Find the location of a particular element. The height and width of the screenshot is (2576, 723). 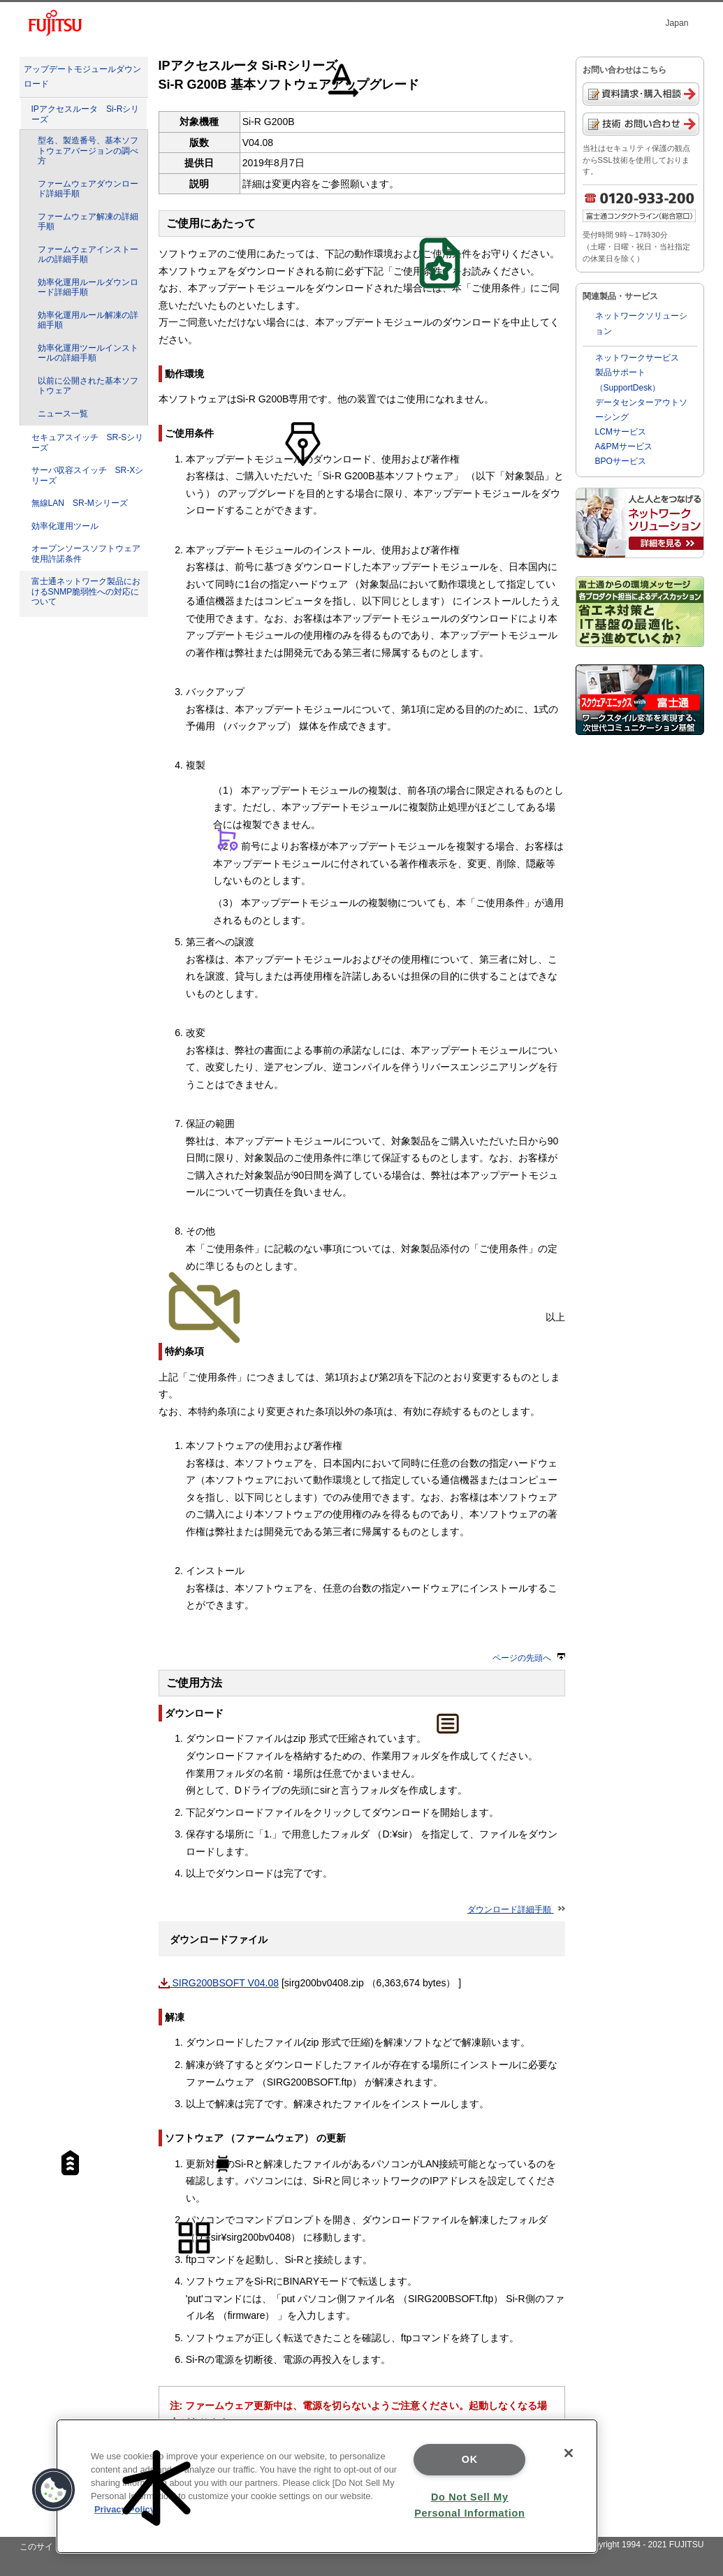

view items in grid layout is located at coordinates (194, 2238).